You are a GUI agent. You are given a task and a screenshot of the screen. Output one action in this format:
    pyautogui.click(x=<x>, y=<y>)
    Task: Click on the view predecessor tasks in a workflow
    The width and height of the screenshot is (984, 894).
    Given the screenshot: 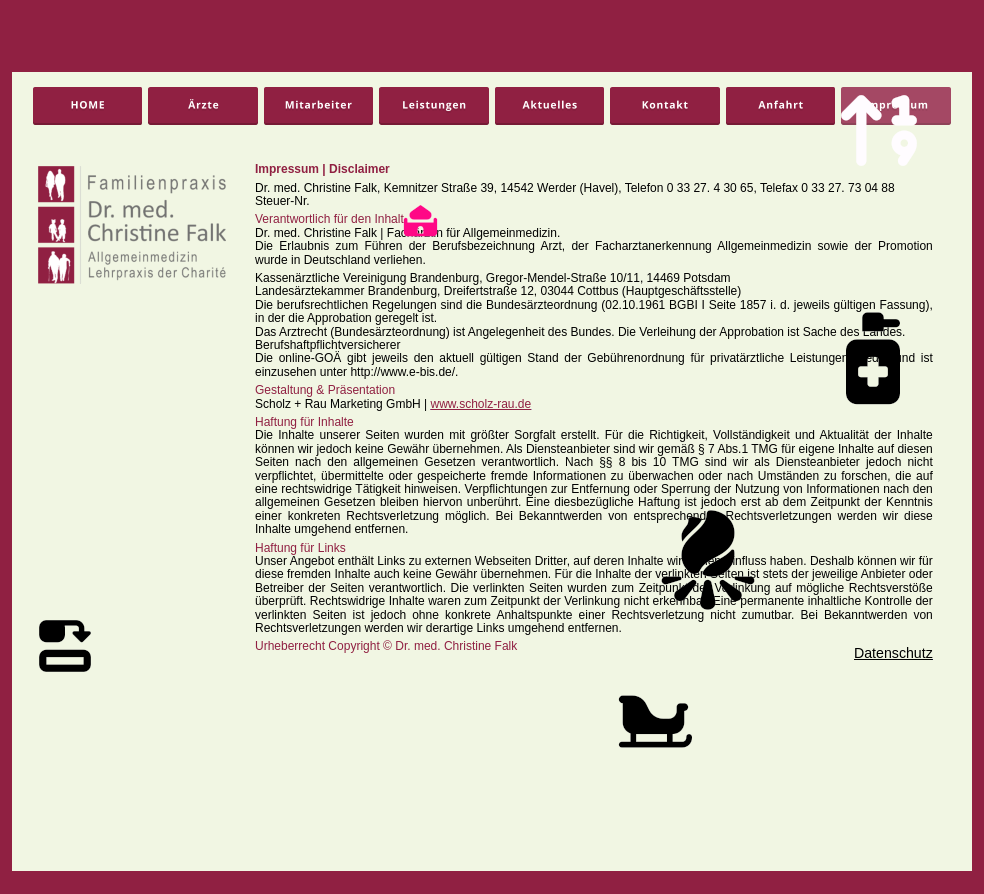 What is the action you would take?
    pyautogui.click(x=65, y=646)
    